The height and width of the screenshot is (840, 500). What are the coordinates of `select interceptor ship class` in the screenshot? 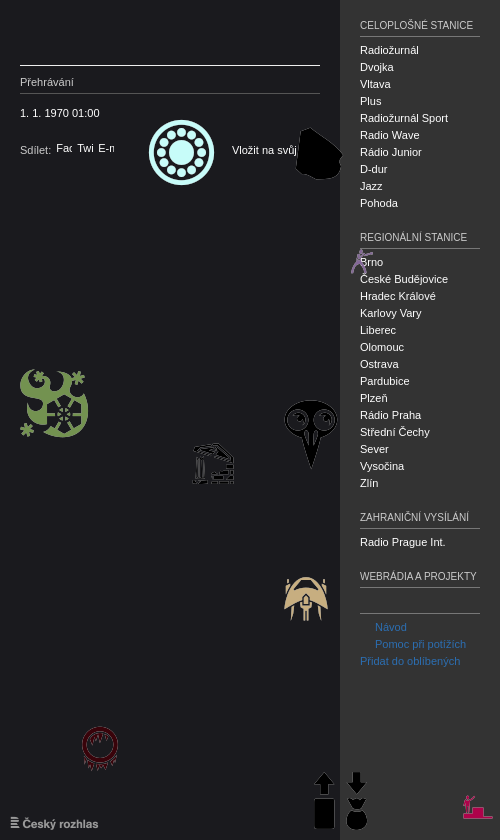 It's located at (306, 599).